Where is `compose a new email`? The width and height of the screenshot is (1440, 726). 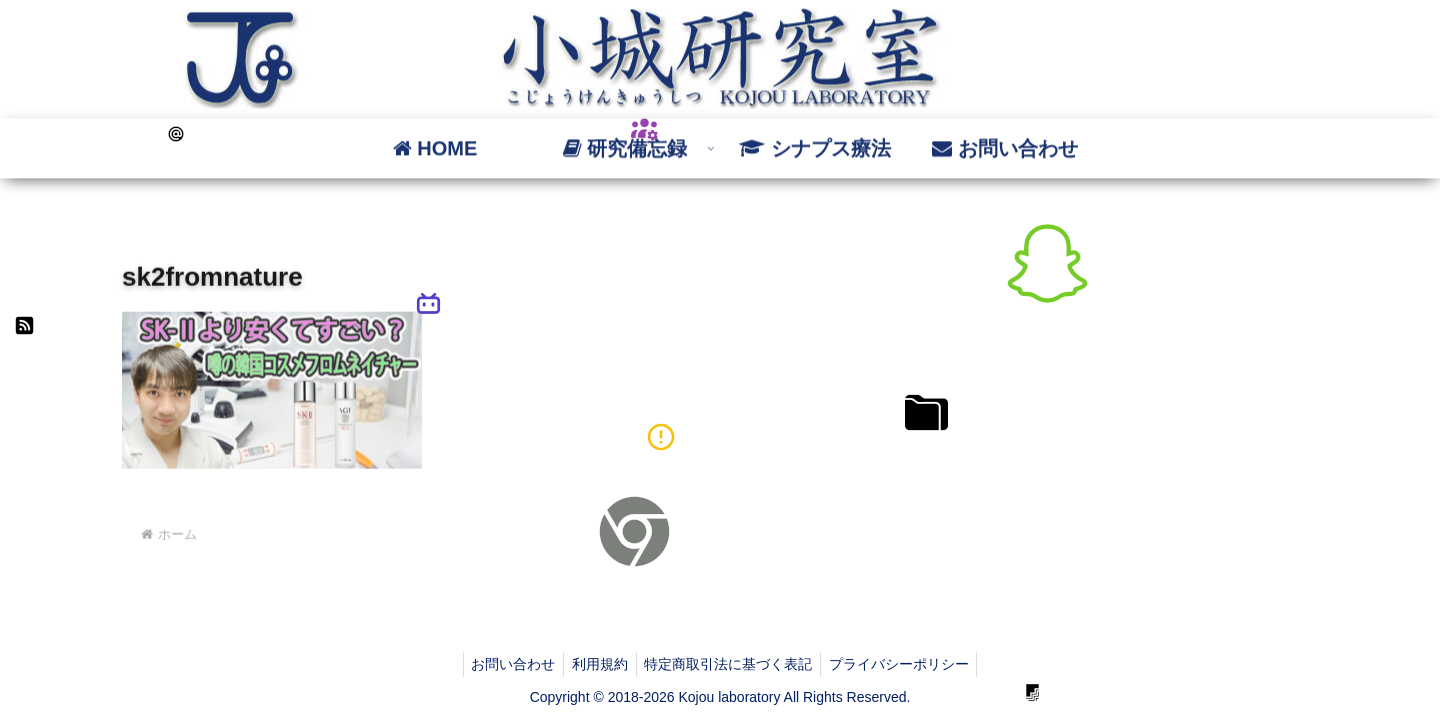
compose a new email is located at coordinates (176, 134).